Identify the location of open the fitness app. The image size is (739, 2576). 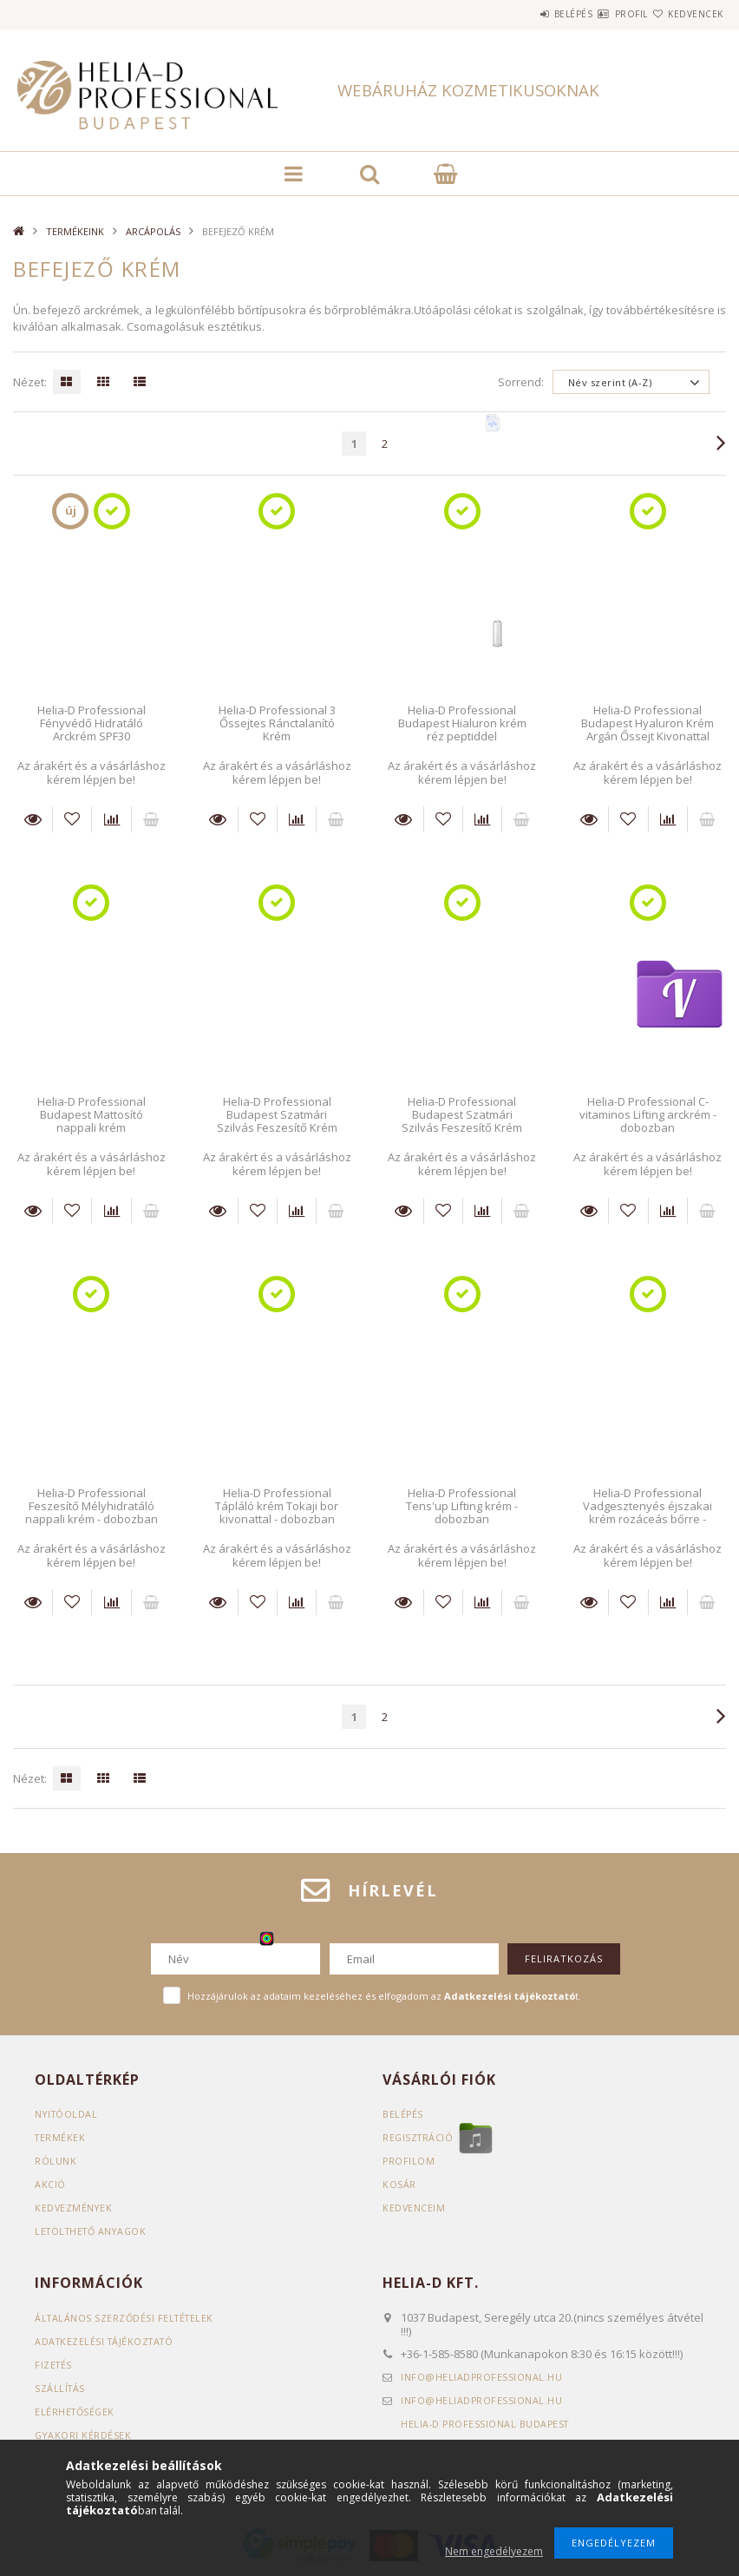
(266, 1938).